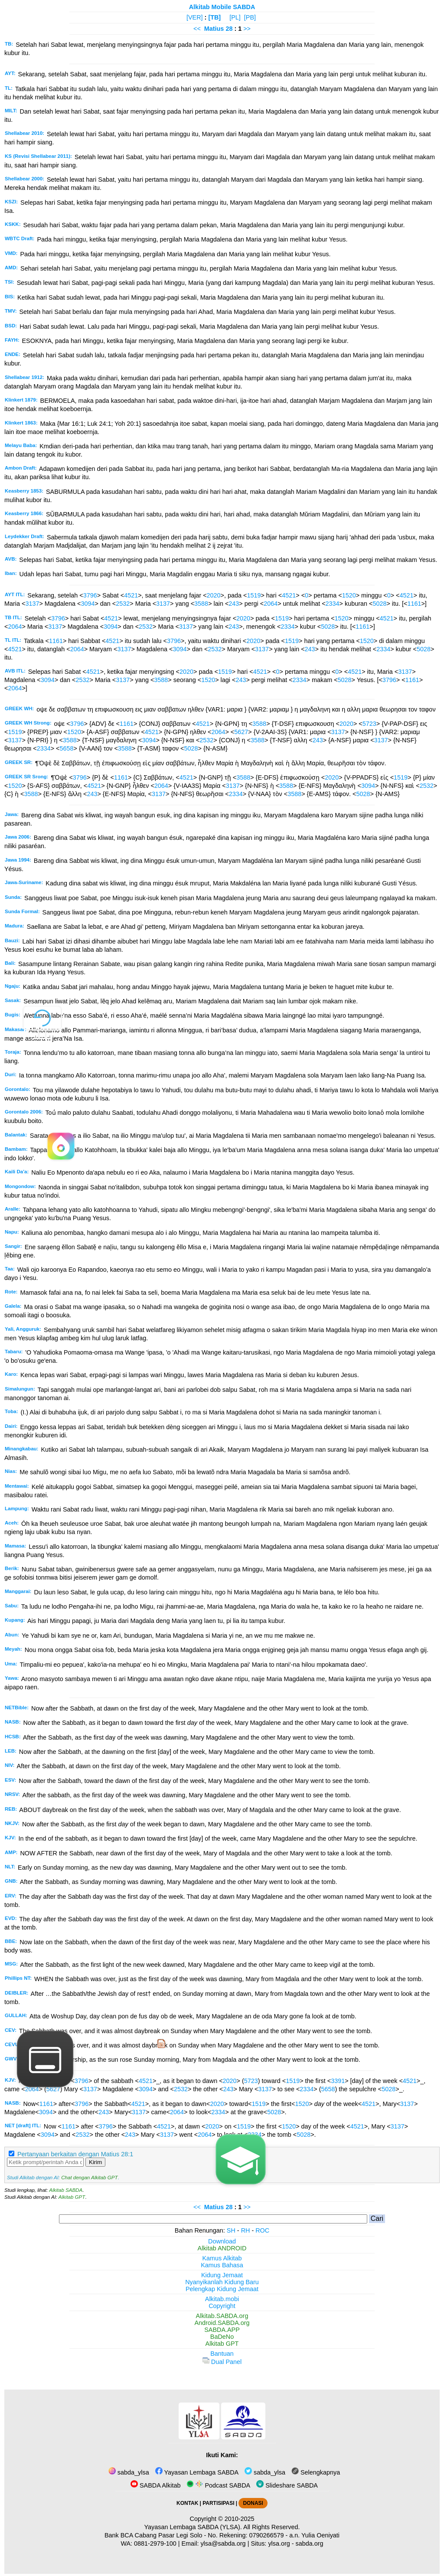 Image resolution: width=444 pixels, height=2576 pixels. Describe the element at coordinates (42, 1022) in the screenshot. I see `rotate screen counter-clockwise` at that location.